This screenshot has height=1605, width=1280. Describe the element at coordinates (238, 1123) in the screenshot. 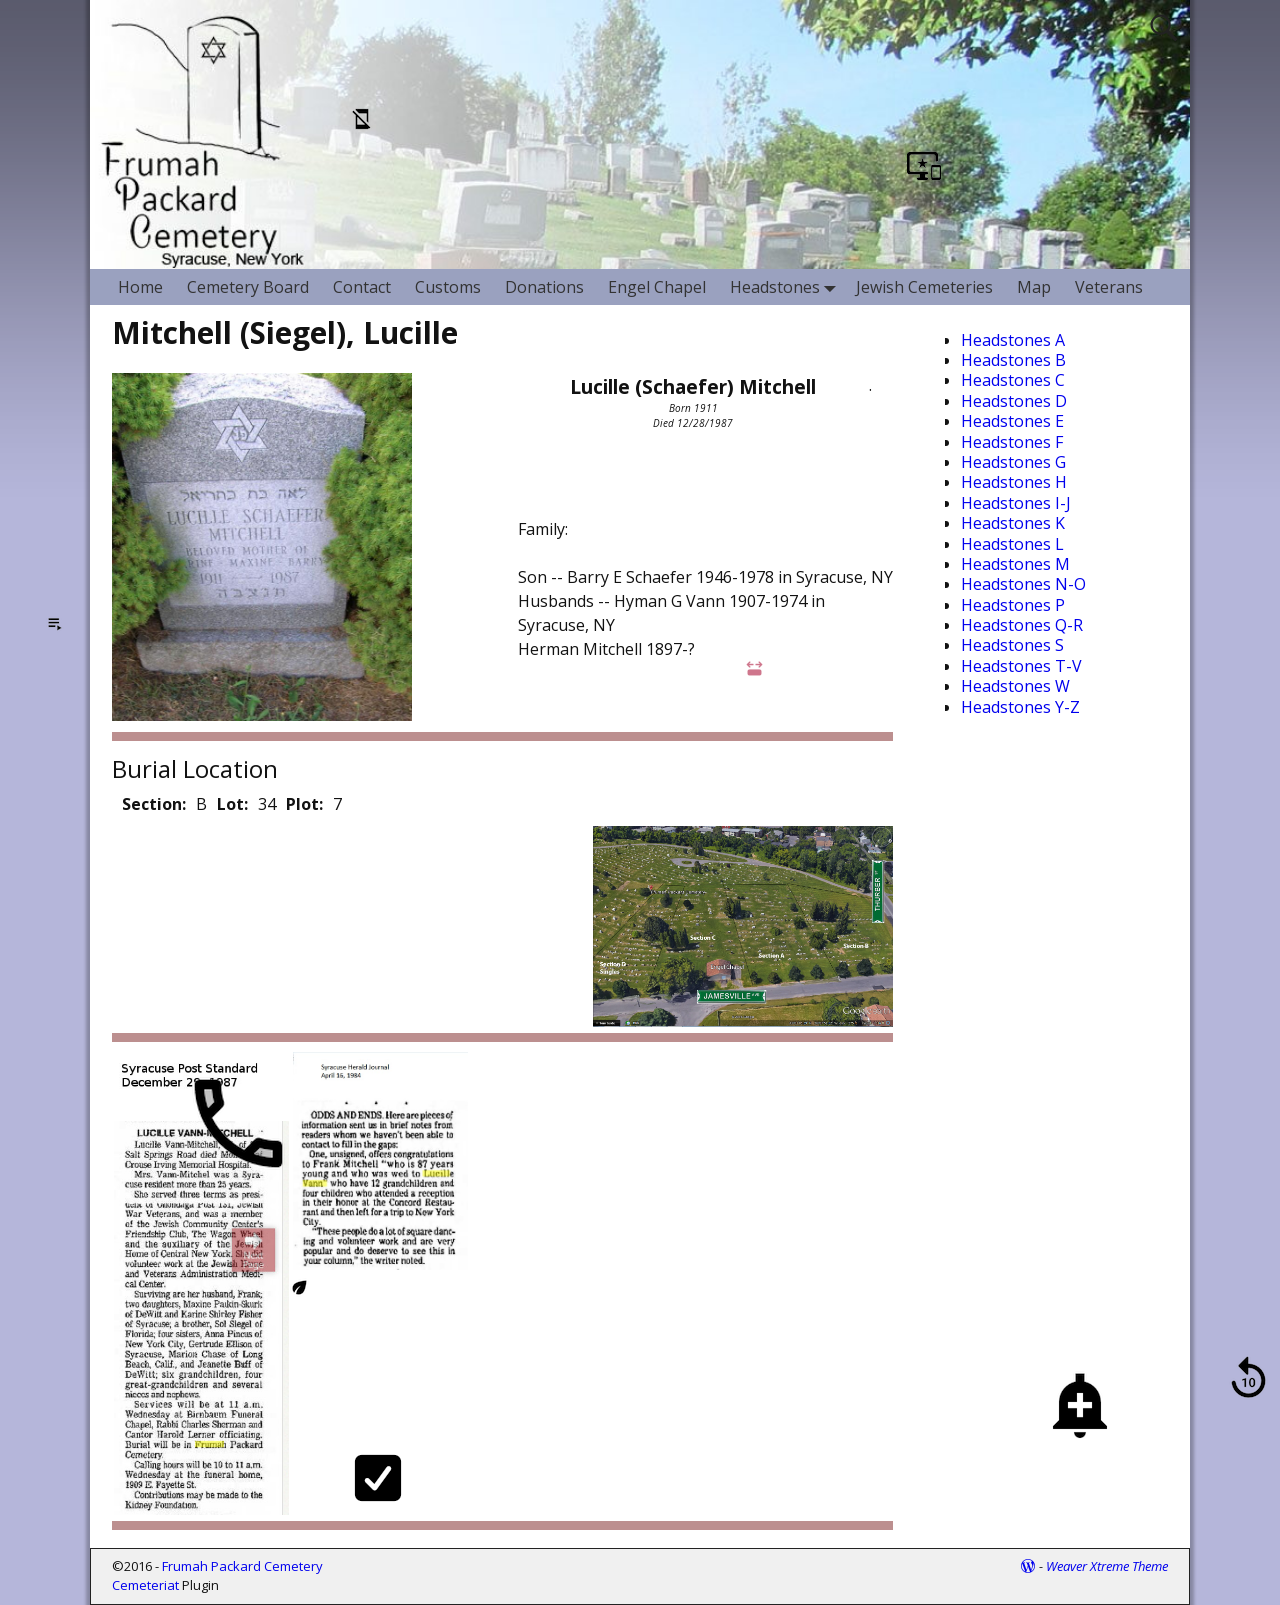

I see `make a phone call` at that location.